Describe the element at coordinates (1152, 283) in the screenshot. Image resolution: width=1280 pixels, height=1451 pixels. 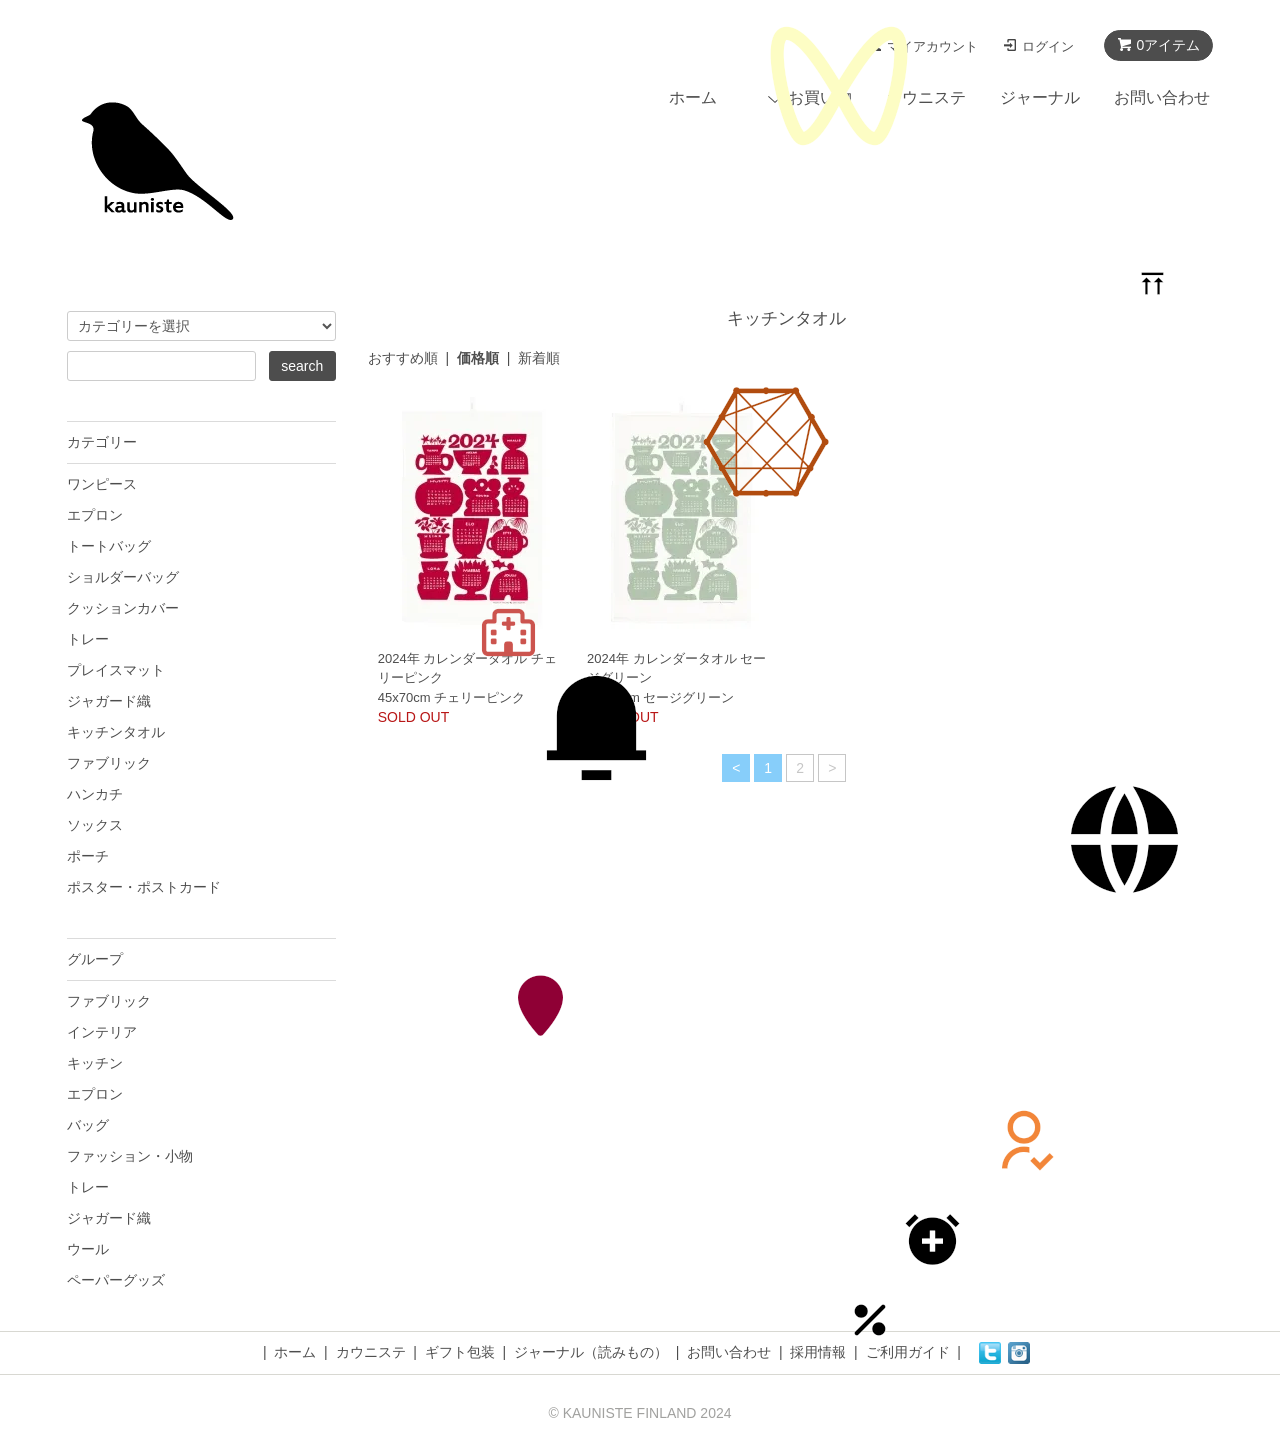
I see `align selected content to the top edge` at that location.